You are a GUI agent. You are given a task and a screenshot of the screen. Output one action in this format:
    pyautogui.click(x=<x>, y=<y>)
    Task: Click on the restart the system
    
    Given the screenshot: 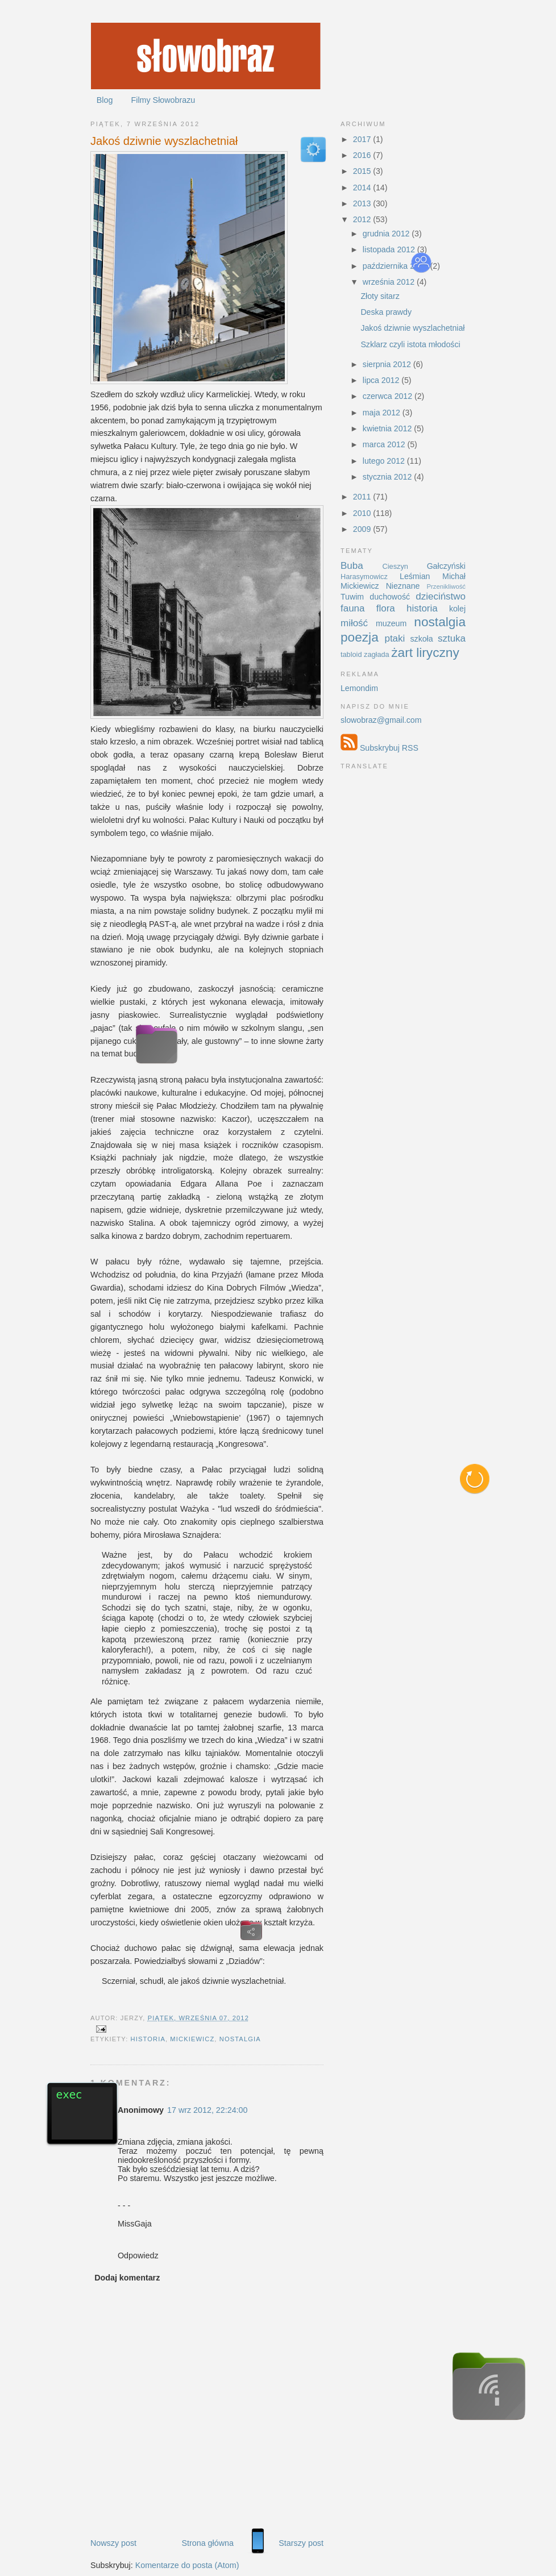 What is the action you would take?
    pyautogui.click(x=475, y=1479)
    